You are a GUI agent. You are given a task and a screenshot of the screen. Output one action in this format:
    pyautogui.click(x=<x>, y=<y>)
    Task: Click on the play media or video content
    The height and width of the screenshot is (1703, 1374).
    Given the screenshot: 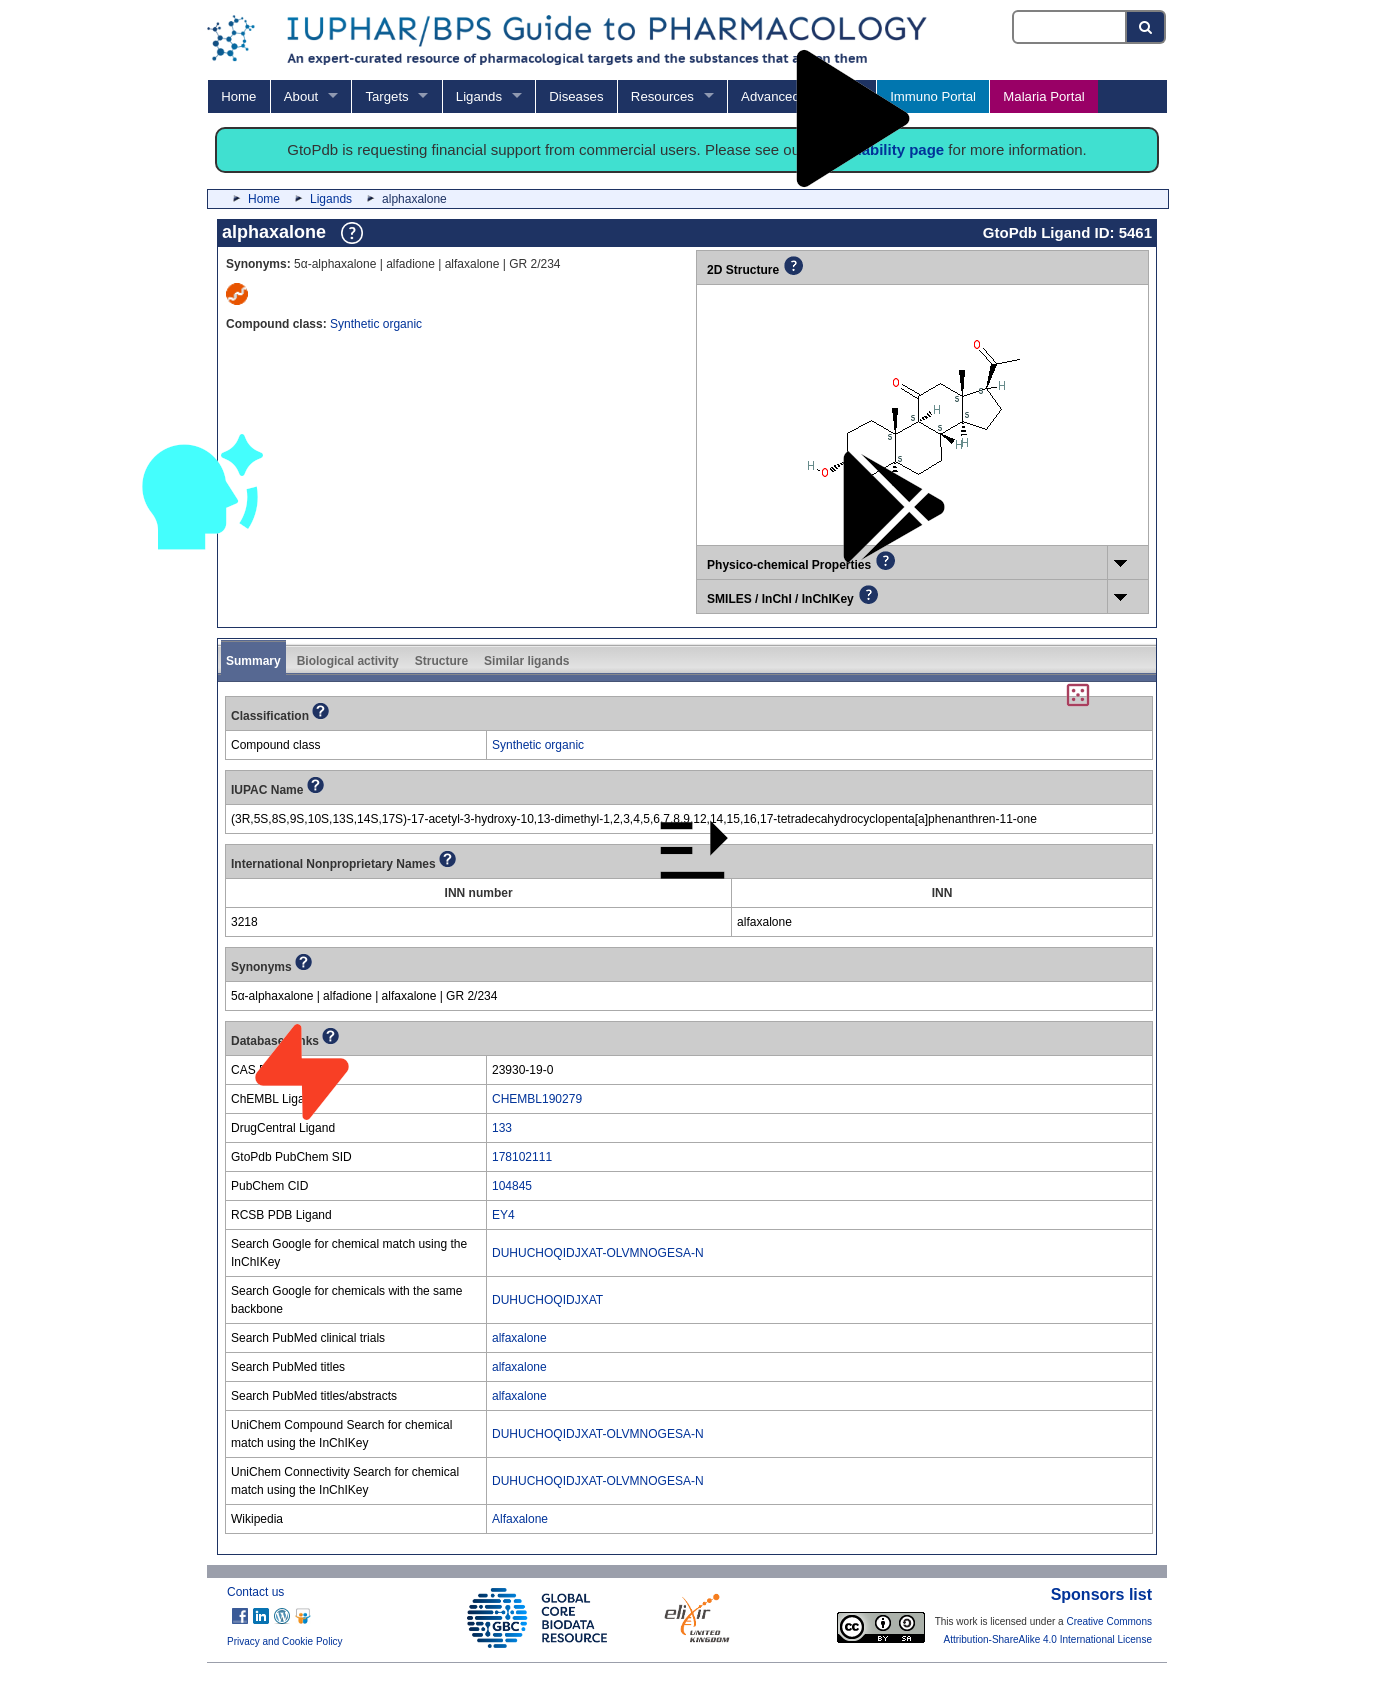 What is the action you would take?
    pyautogui.click(x=841, y=118)
    